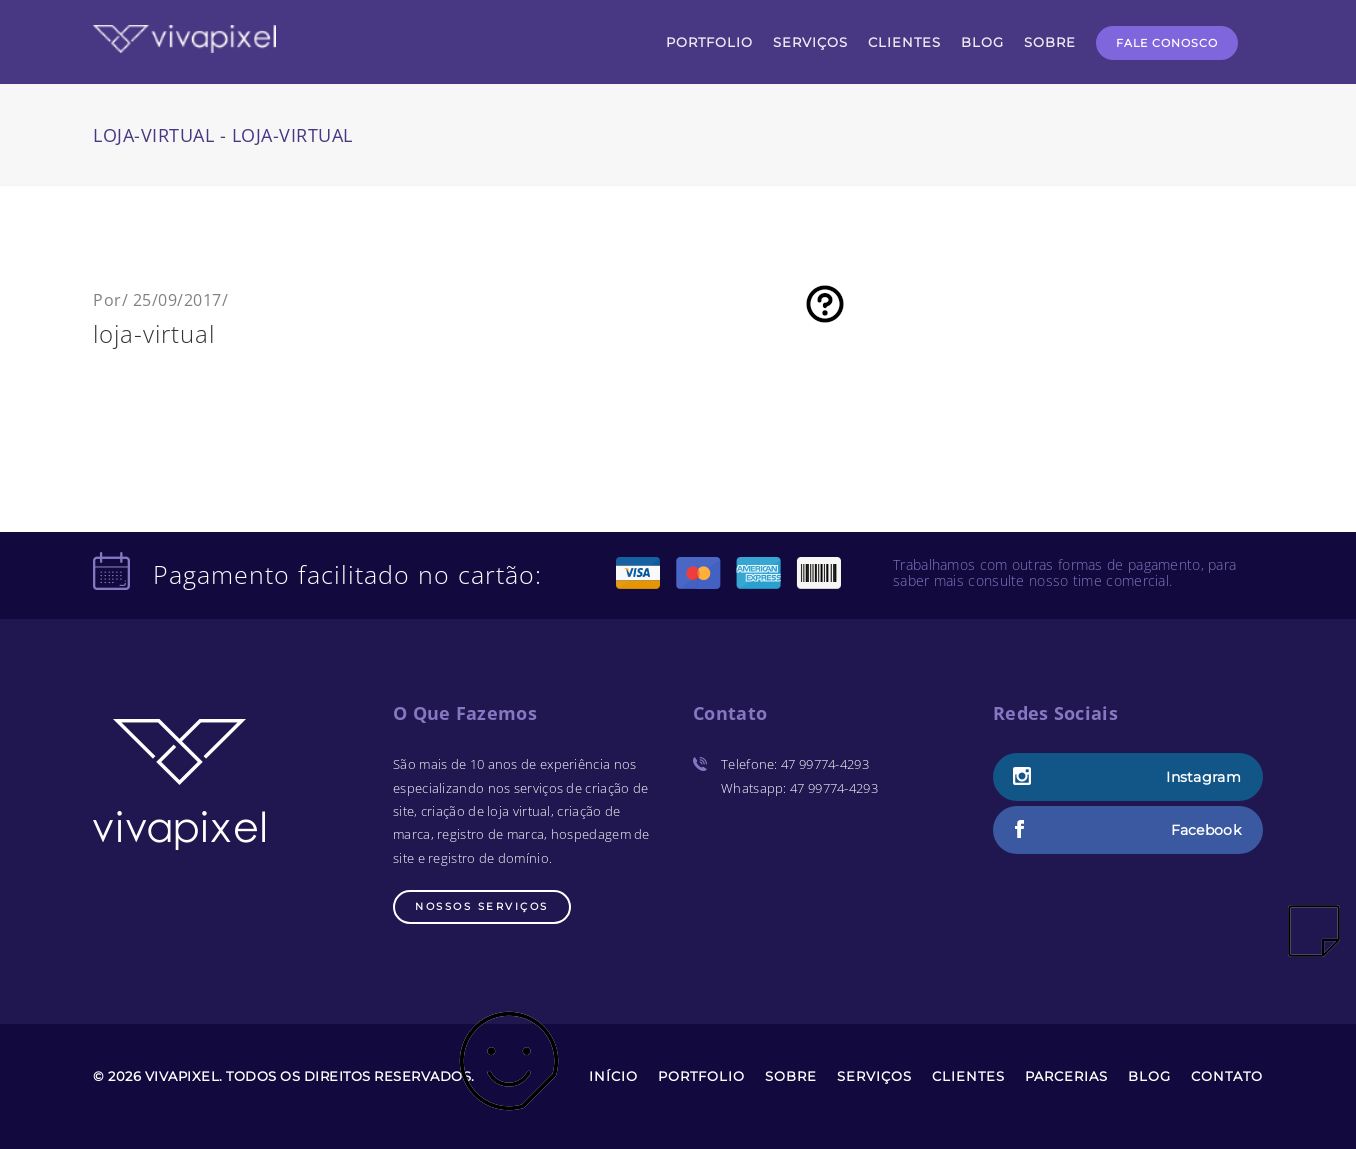 The image size is (1356, 1149). What do you see at coordinates (1314, 931) in the screenshot?
I see `create a new note` at bounding box center [1314, 931].